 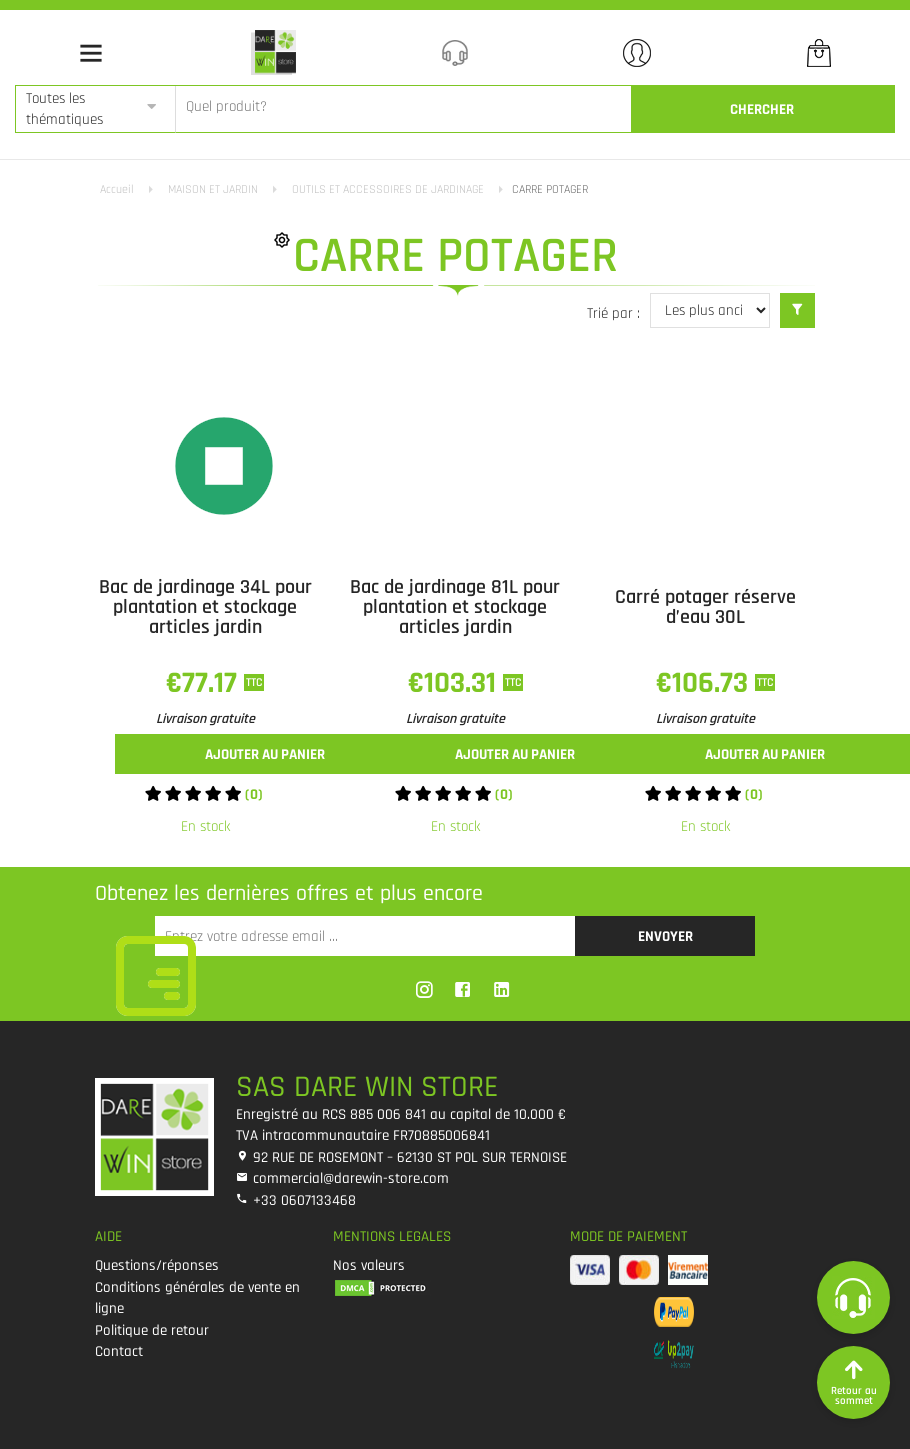 What do you see at coordinates (156, 976) in the screenshot?
I see `align content to bottom-right of container` at bounding box center [156, 976].